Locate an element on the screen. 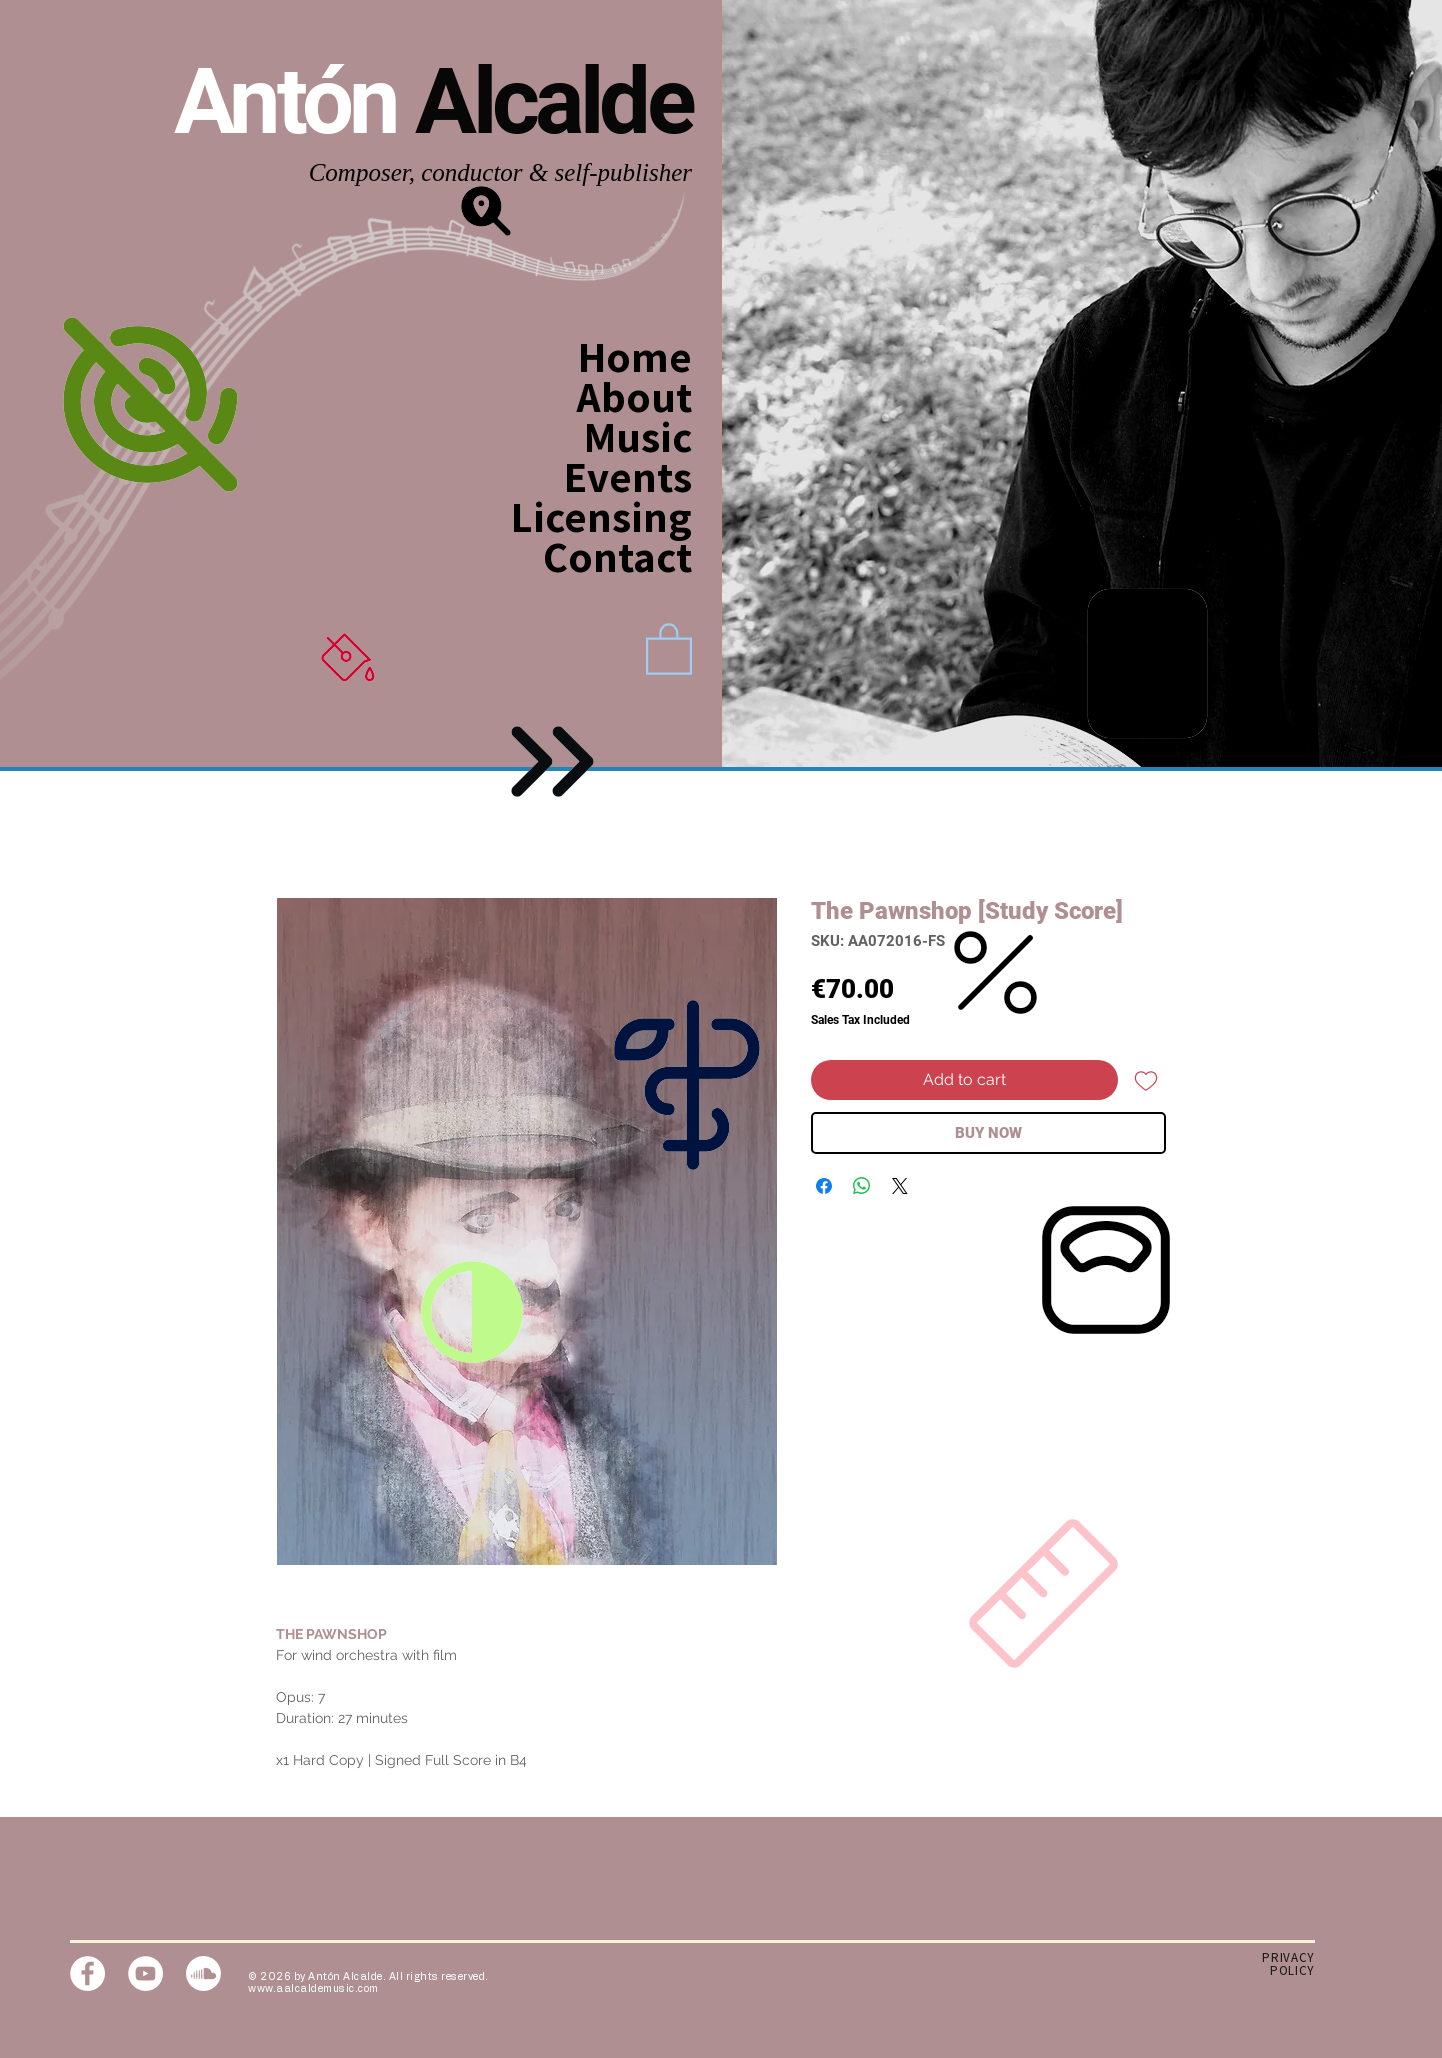 Image resolution: width=1442 pixels, height=2058 pixels. skip forward or advance to next item is located at coordinates (552, 761).